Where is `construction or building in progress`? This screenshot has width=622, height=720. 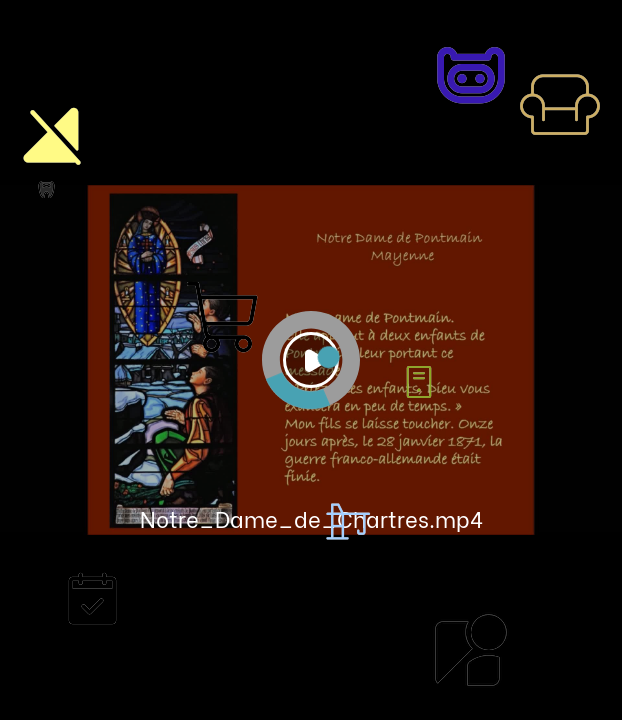 construction or building in progress is located at coordinates (347, 521).